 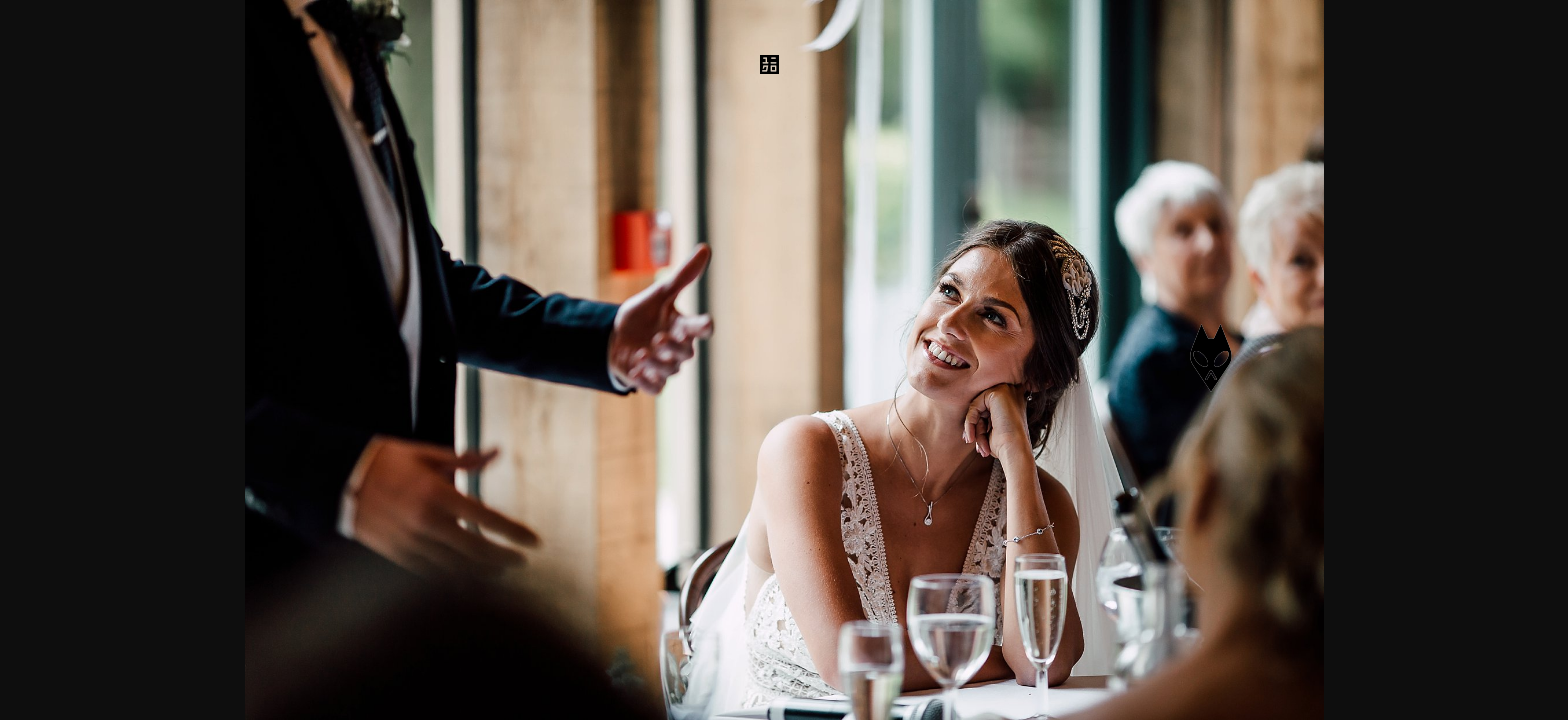 What do you see at coordinates (769, 64) in the screenshot?
I see `visit the UNIQLO Japan website or app` at bounding box center [769, 64].